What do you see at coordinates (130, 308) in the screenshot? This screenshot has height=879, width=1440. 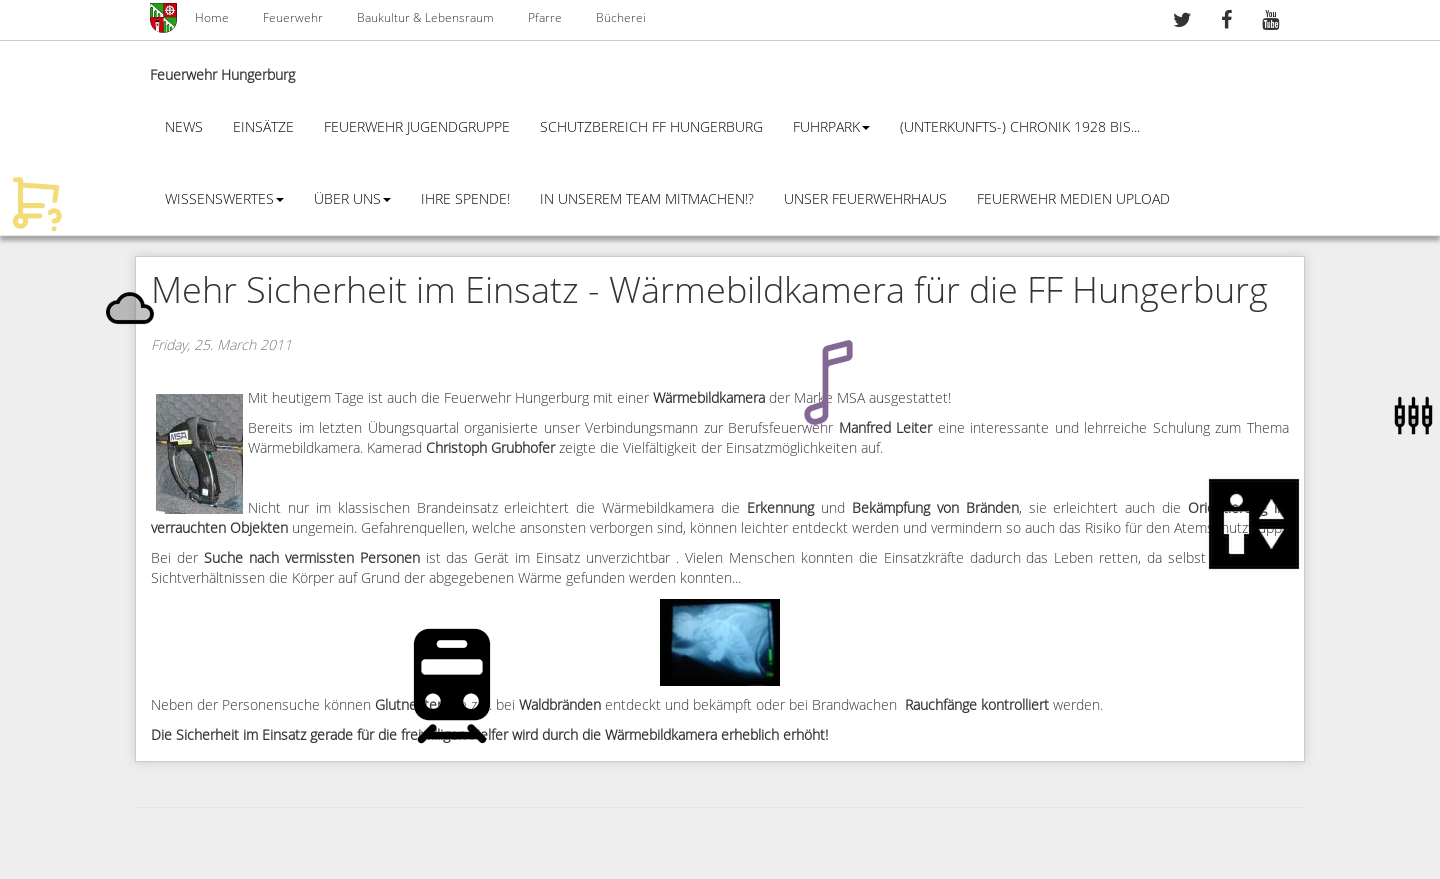 I see `cloud storage or sync status` at bounding box center [130, 308].